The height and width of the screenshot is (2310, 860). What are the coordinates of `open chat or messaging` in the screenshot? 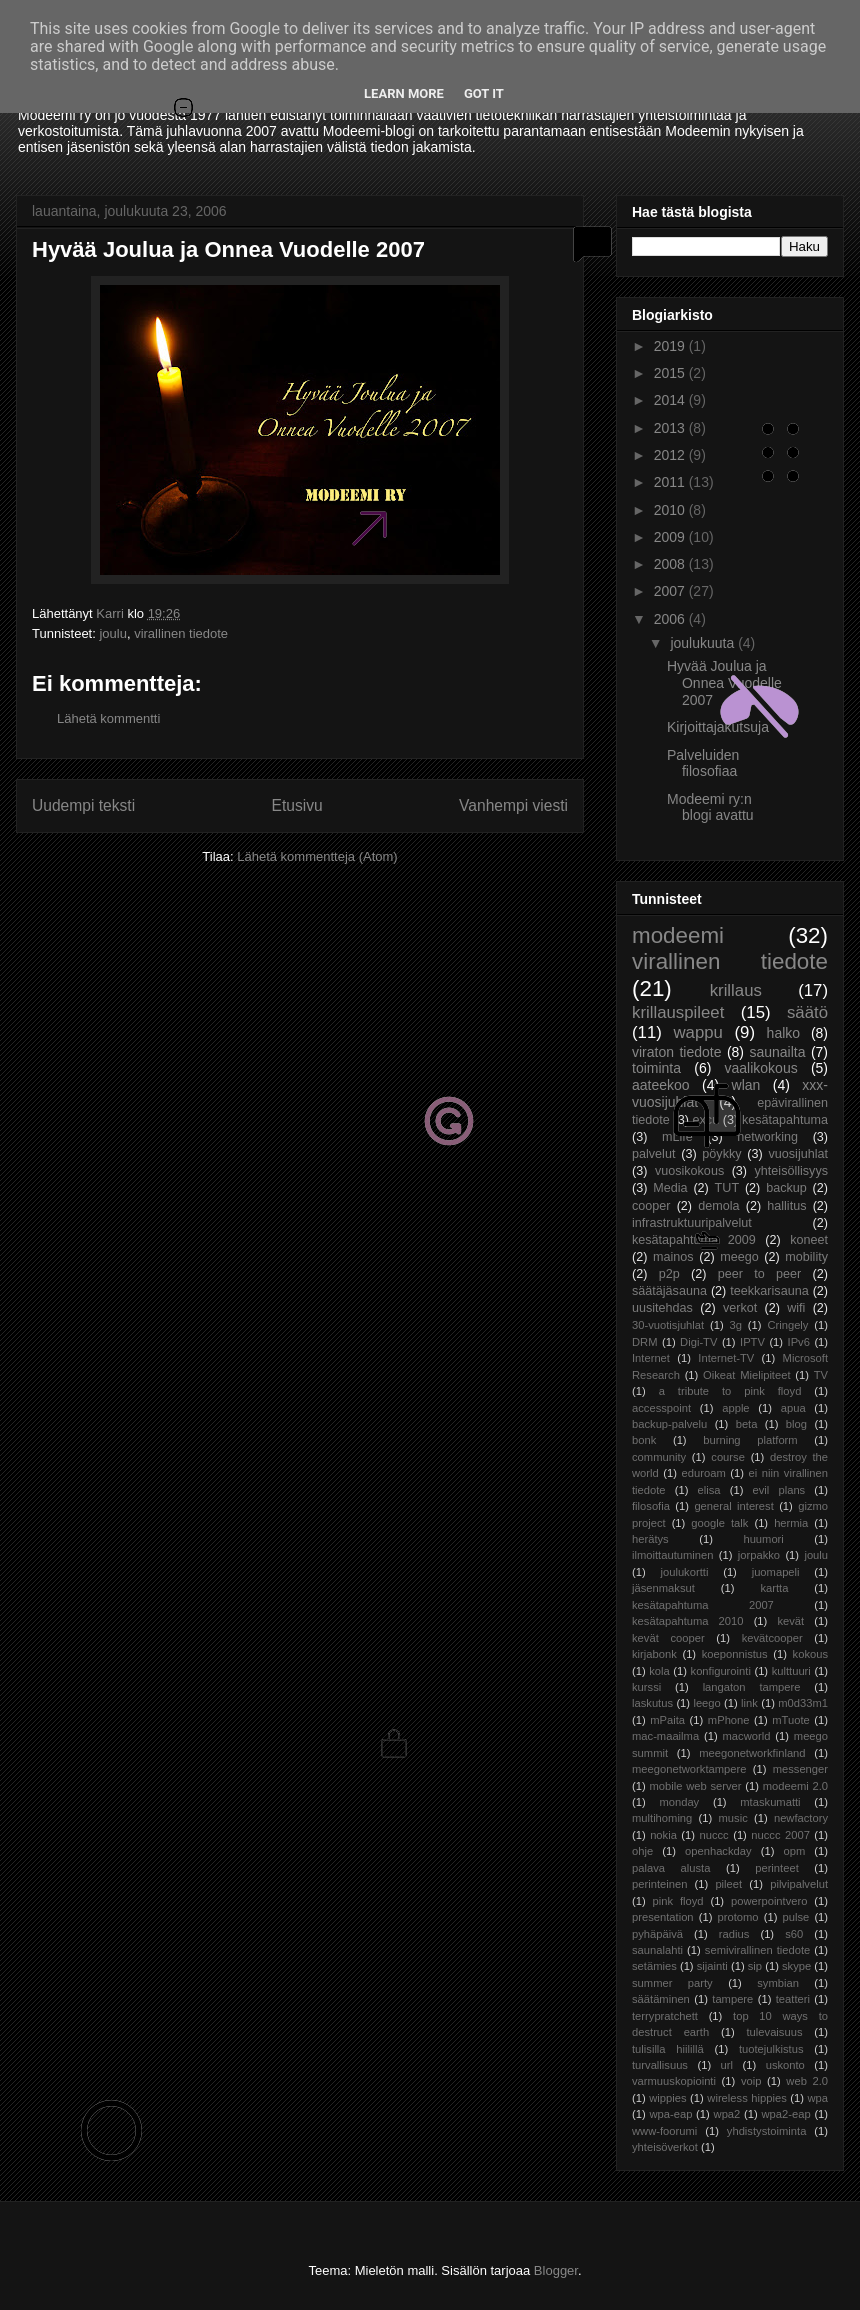 It's located at (592, 241).